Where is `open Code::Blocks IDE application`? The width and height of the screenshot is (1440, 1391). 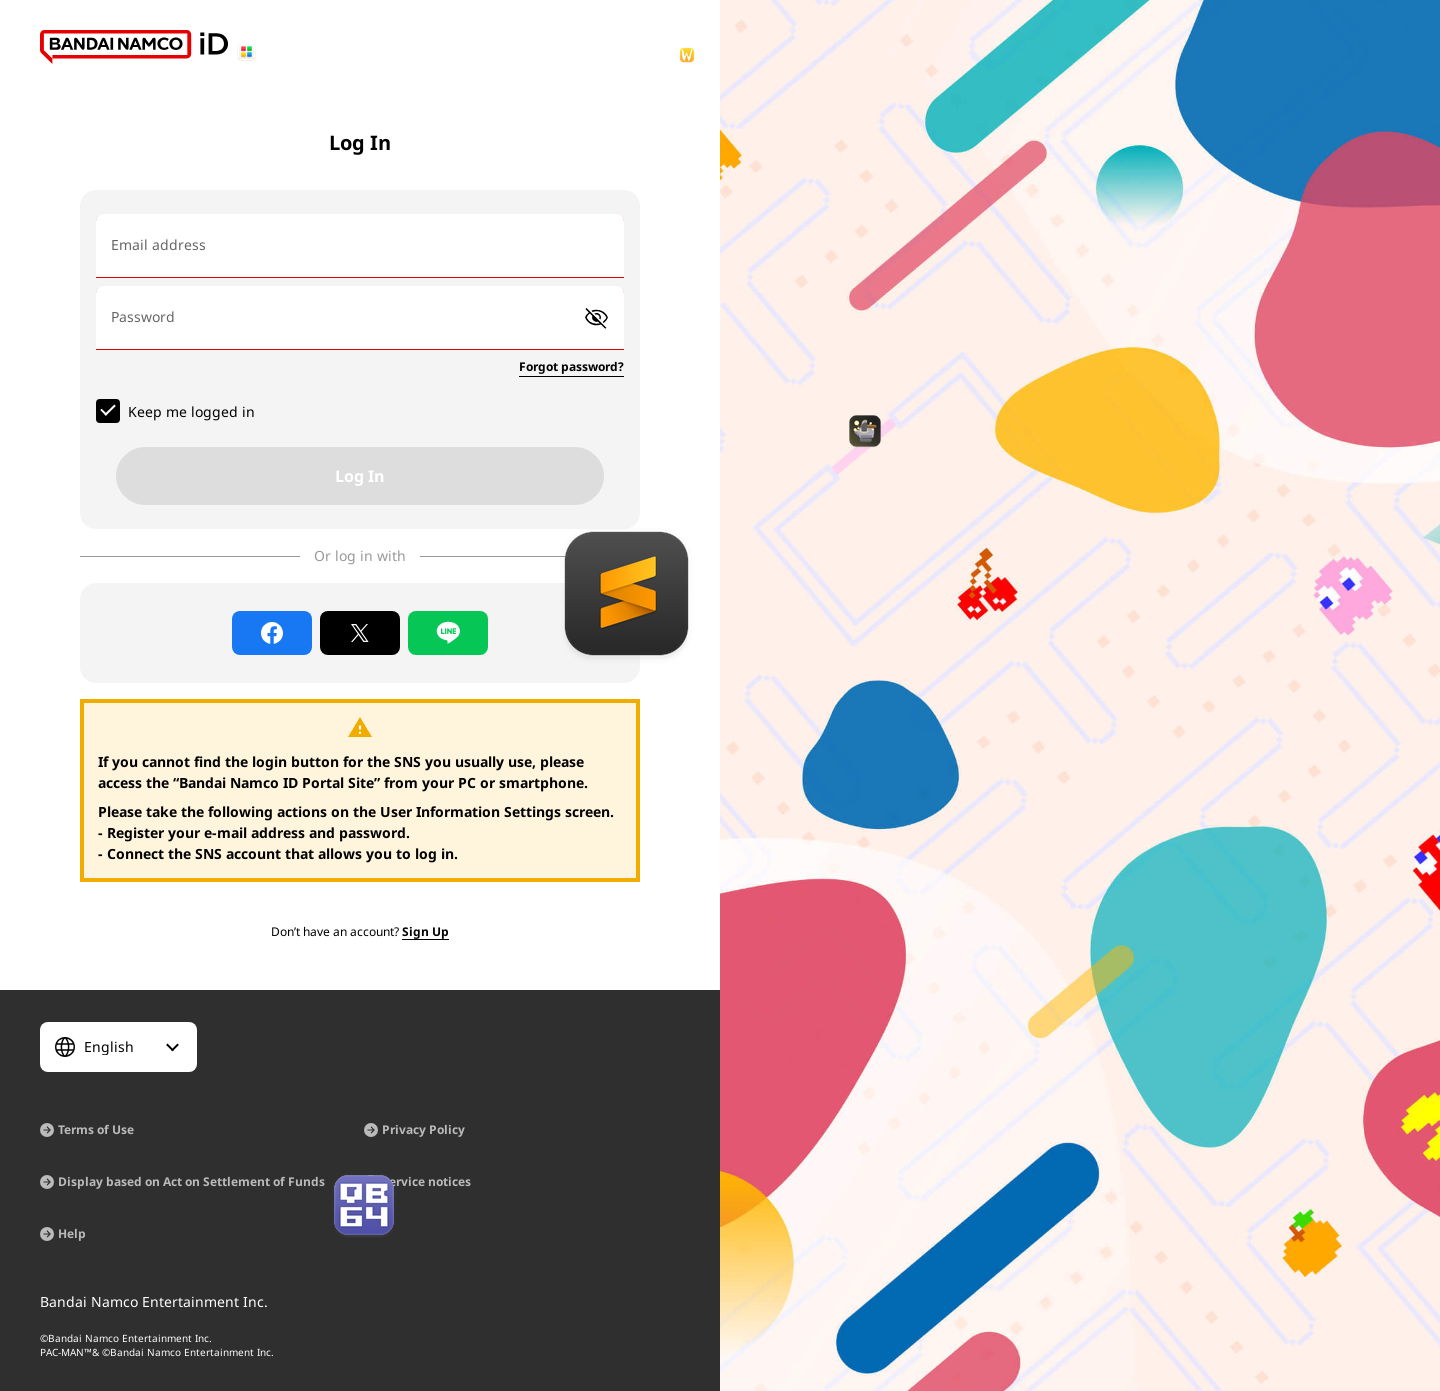
open Code::Blocks IDE application is located at coordinates (246, 51).